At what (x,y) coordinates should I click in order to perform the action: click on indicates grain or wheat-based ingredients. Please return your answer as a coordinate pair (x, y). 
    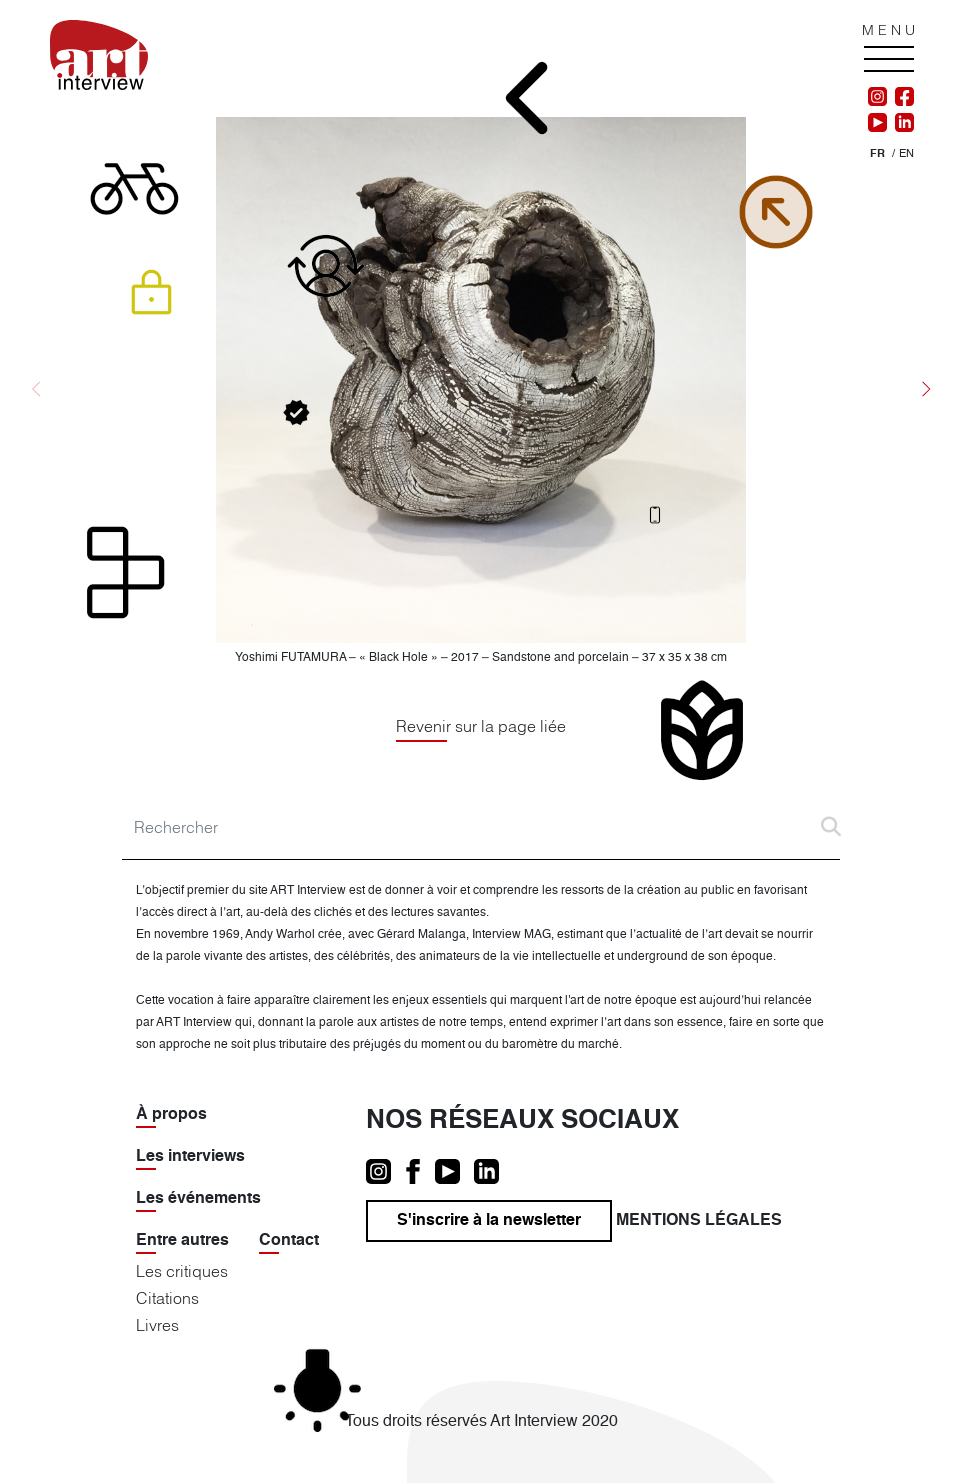
    Looking at the image, I should click on (702, 732).